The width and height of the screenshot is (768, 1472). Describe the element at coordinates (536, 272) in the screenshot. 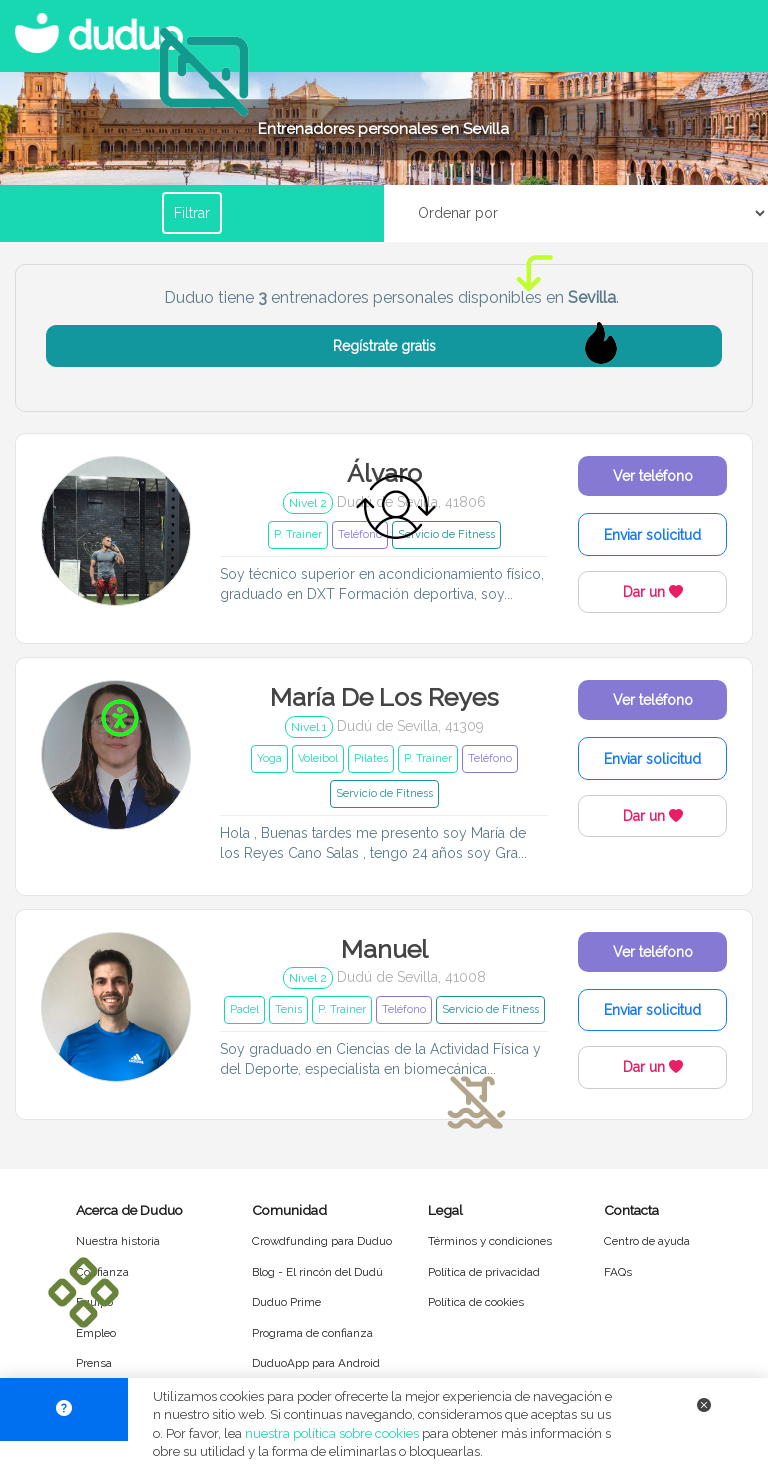

I see `go back and down in navigation` at that location.